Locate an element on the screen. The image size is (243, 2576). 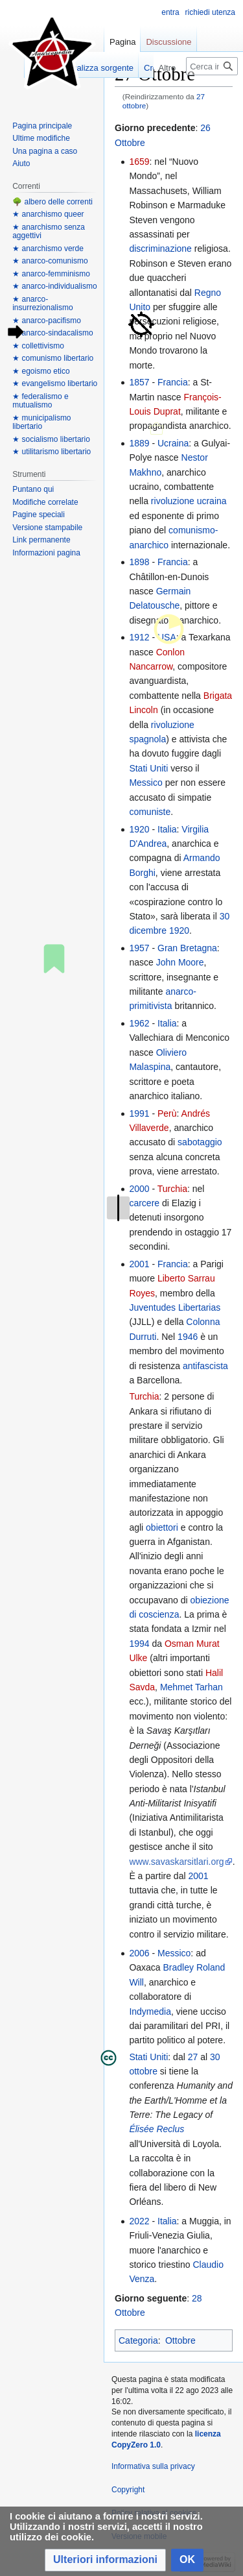
indicates a saved or bookmarked item is located at coordinates (54, 958).